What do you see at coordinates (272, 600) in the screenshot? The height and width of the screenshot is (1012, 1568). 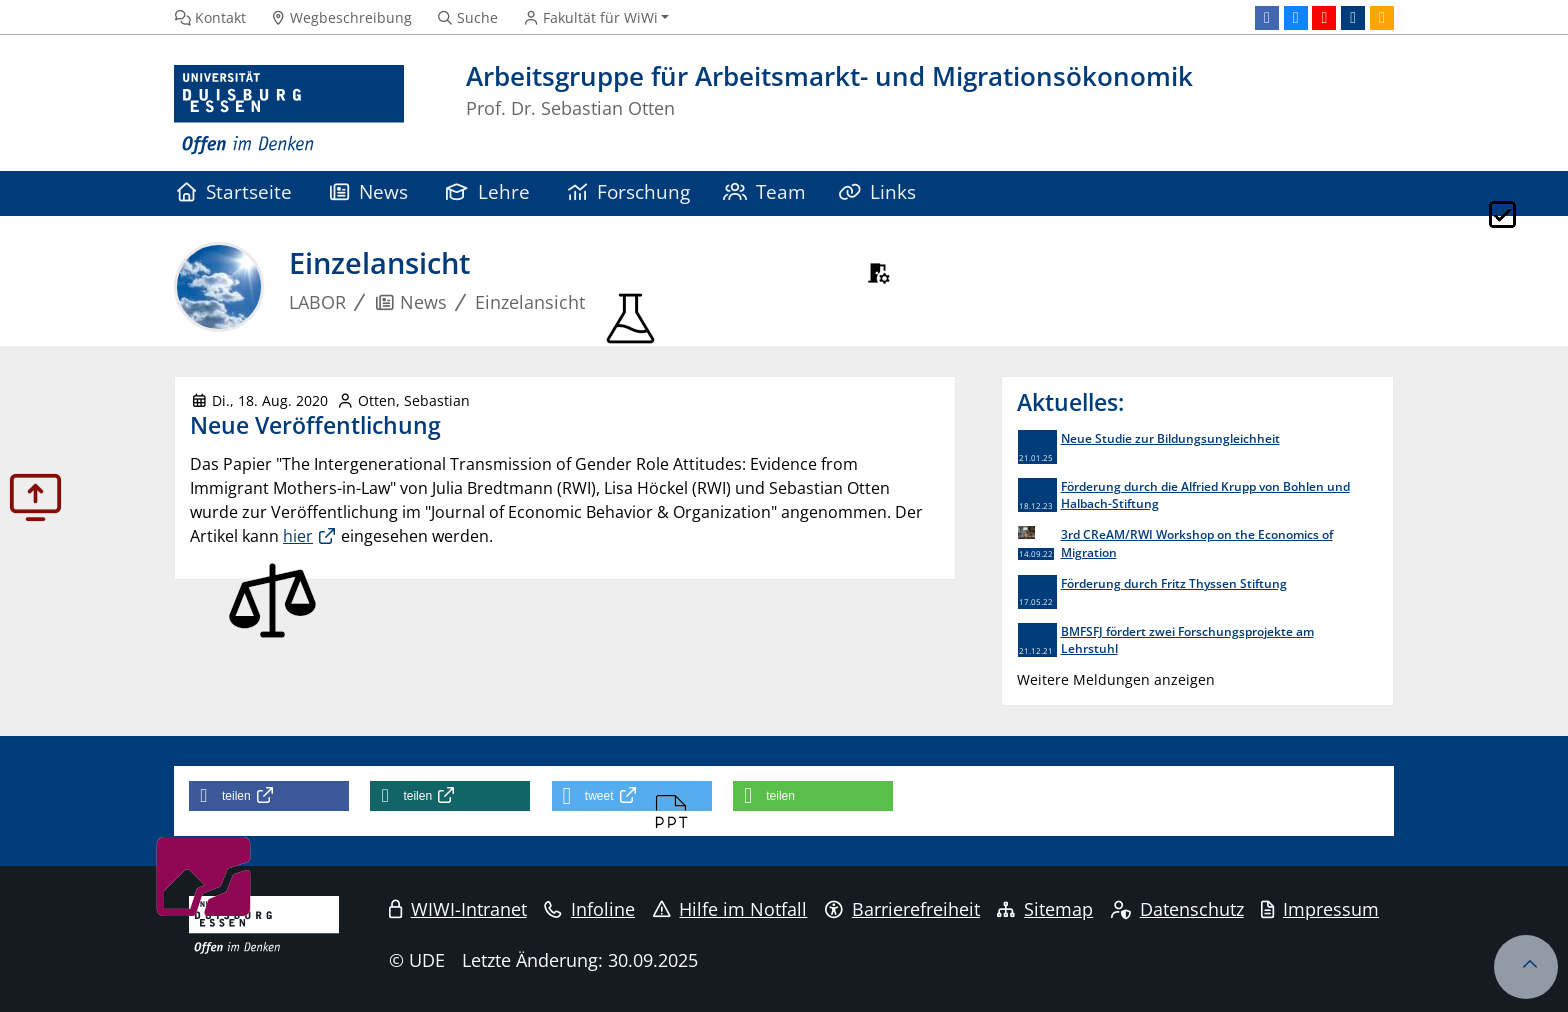 I see `compare items or options` at bounding box center [272, 600].